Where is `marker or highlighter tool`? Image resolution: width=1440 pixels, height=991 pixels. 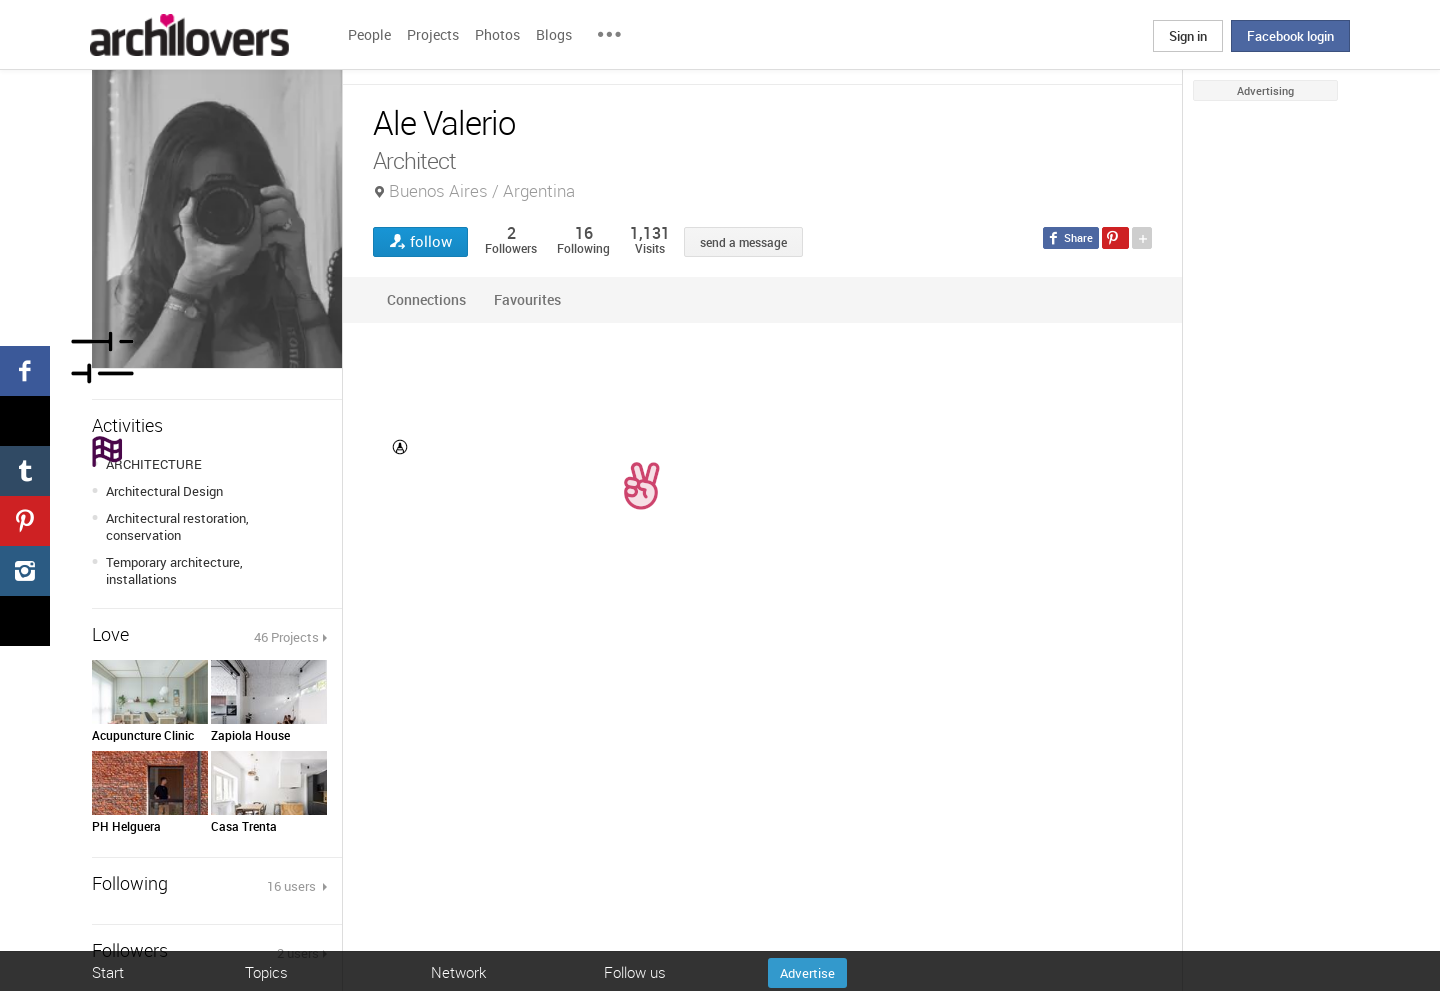 marker or highlighter tool is located at coordinates (400, 447).